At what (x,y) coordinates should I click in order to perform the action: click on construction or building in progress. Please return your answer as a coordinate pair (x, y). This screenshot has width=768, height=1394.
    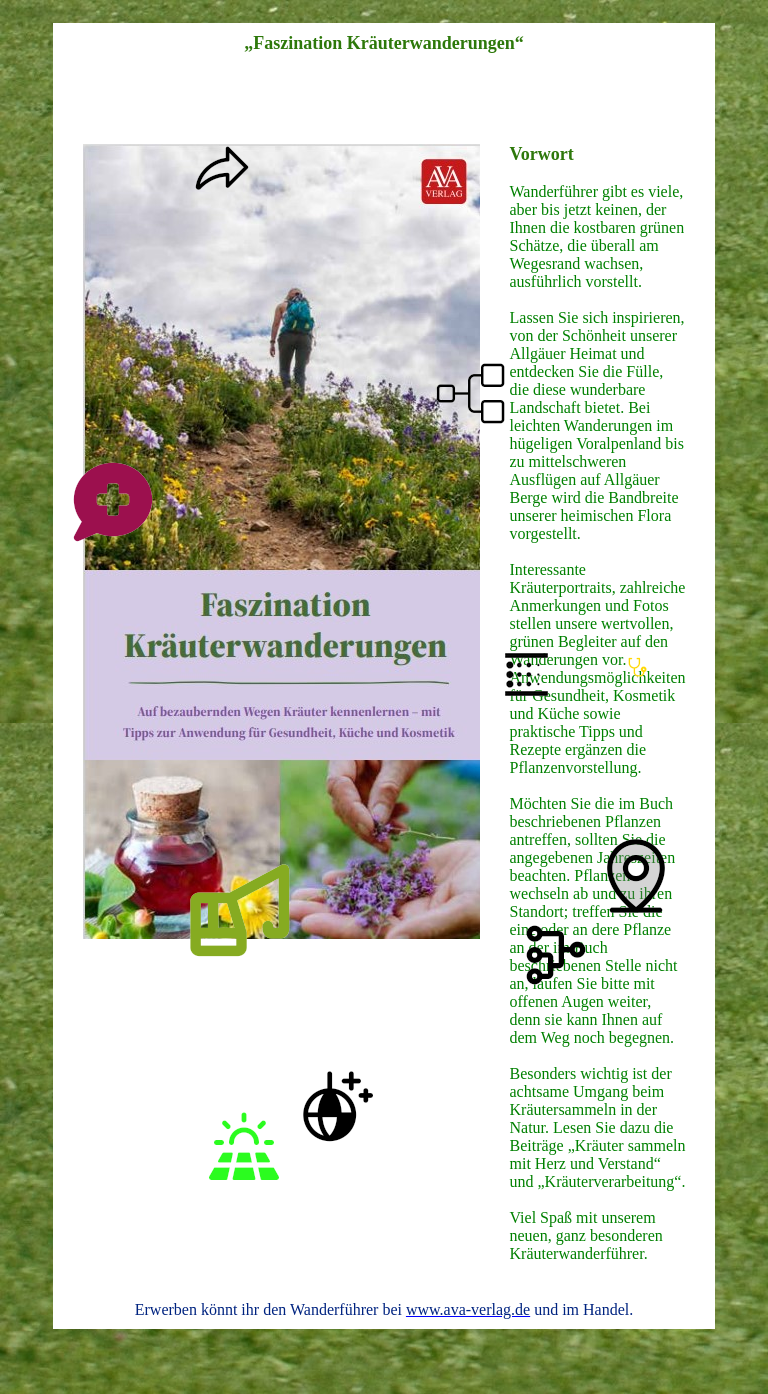
    Looking at the image, I should click on (241, 915).